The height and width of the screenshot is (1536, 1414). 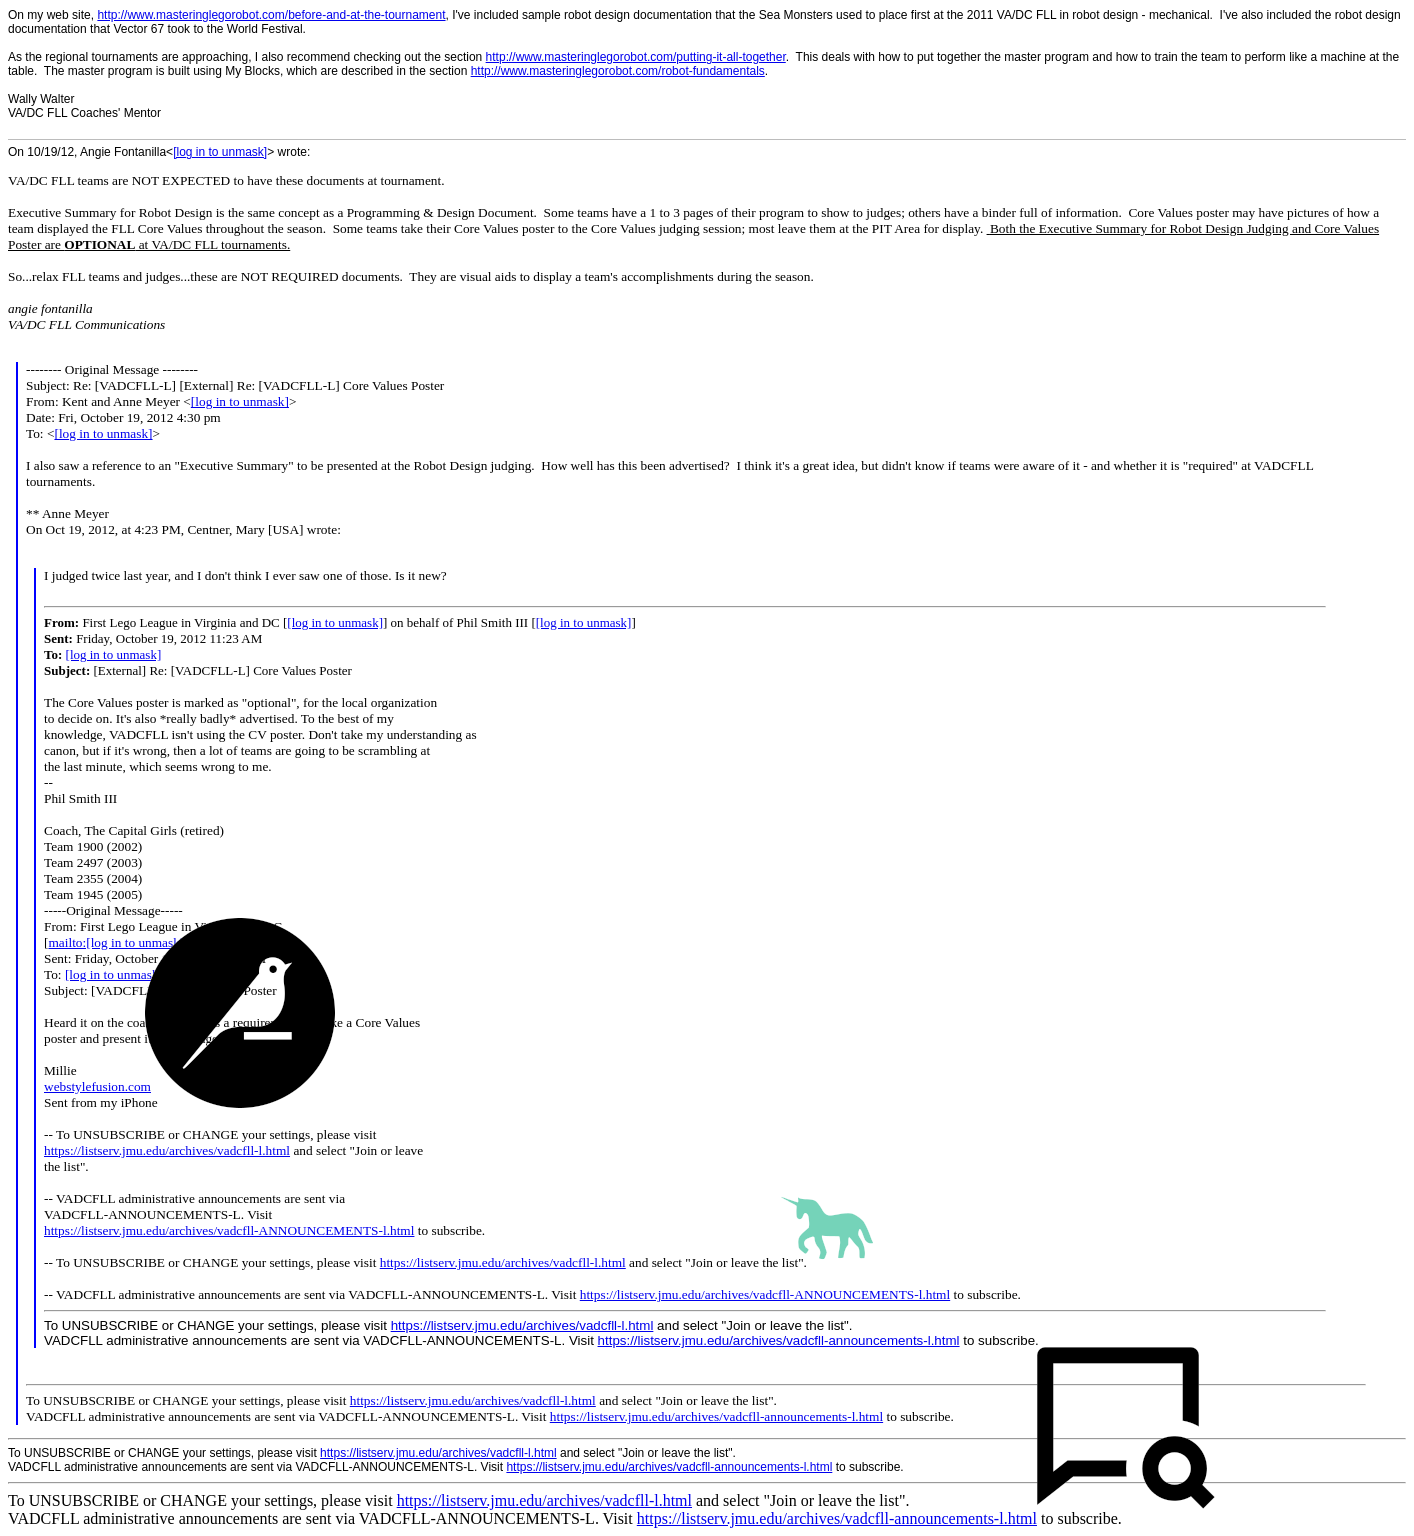 What do you see at coordinates (1118, 1420) in the screenshot?
I see `search through chat messages` at bounding box center [1118, 1420].